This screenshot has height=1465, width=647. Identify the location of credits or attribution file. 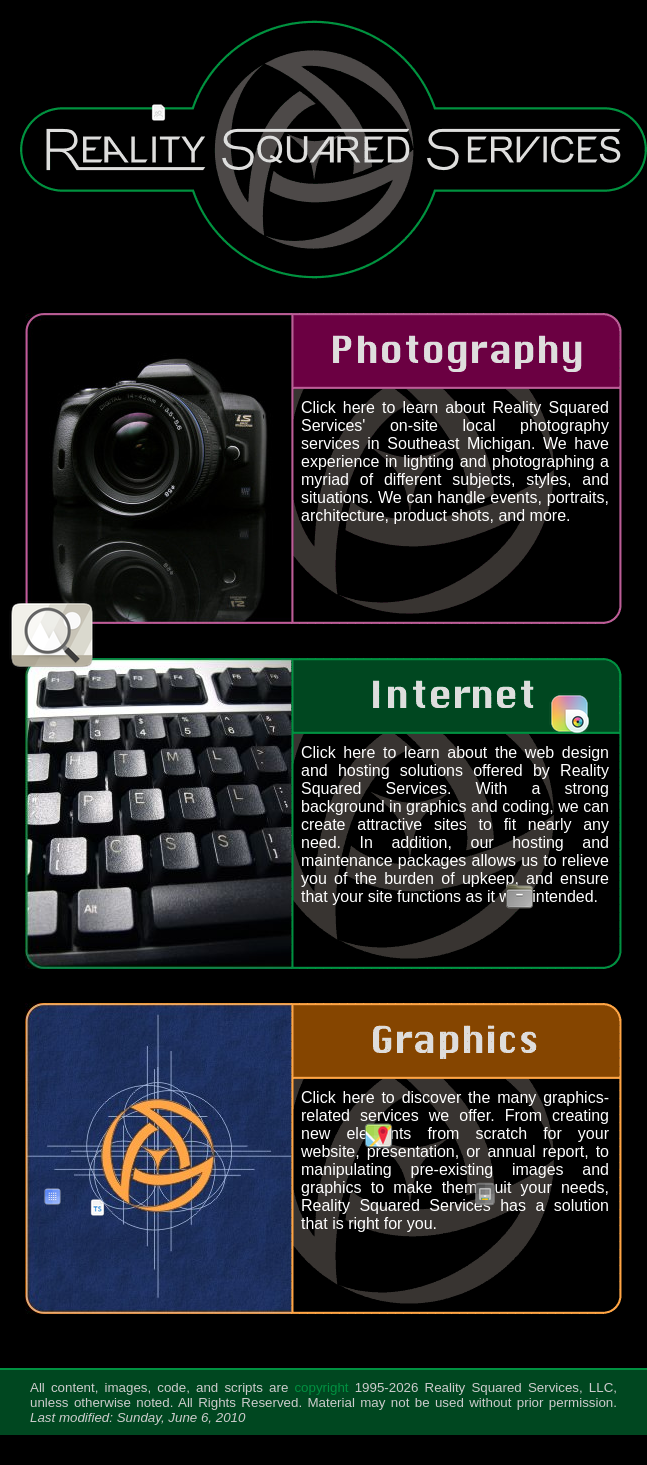
(158, 112).